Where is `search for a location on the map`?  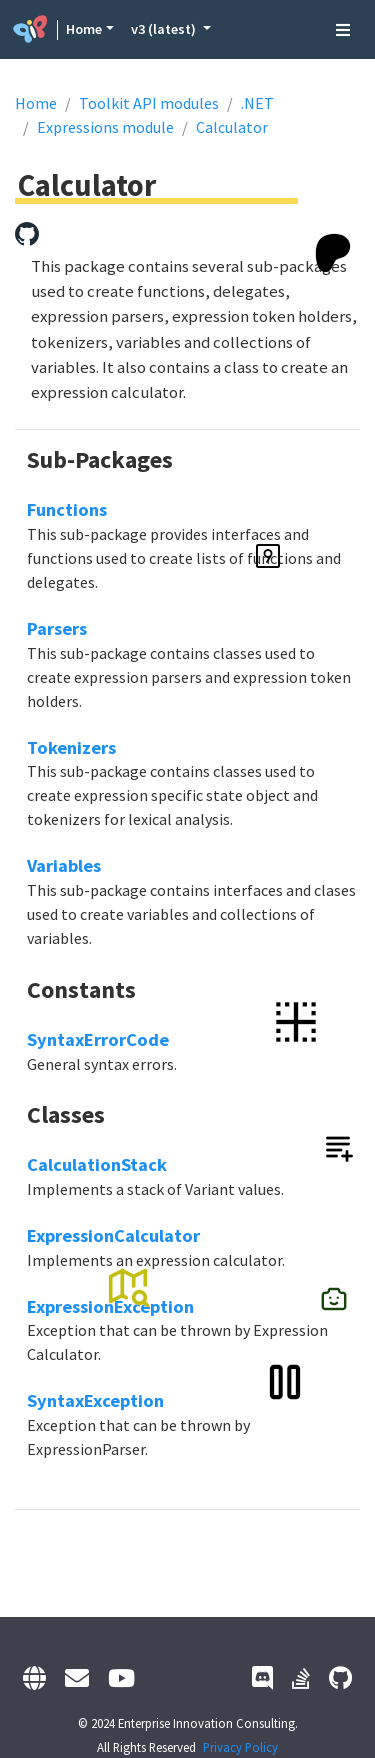
search for a location on the map is located at coordinates (128, 1286).